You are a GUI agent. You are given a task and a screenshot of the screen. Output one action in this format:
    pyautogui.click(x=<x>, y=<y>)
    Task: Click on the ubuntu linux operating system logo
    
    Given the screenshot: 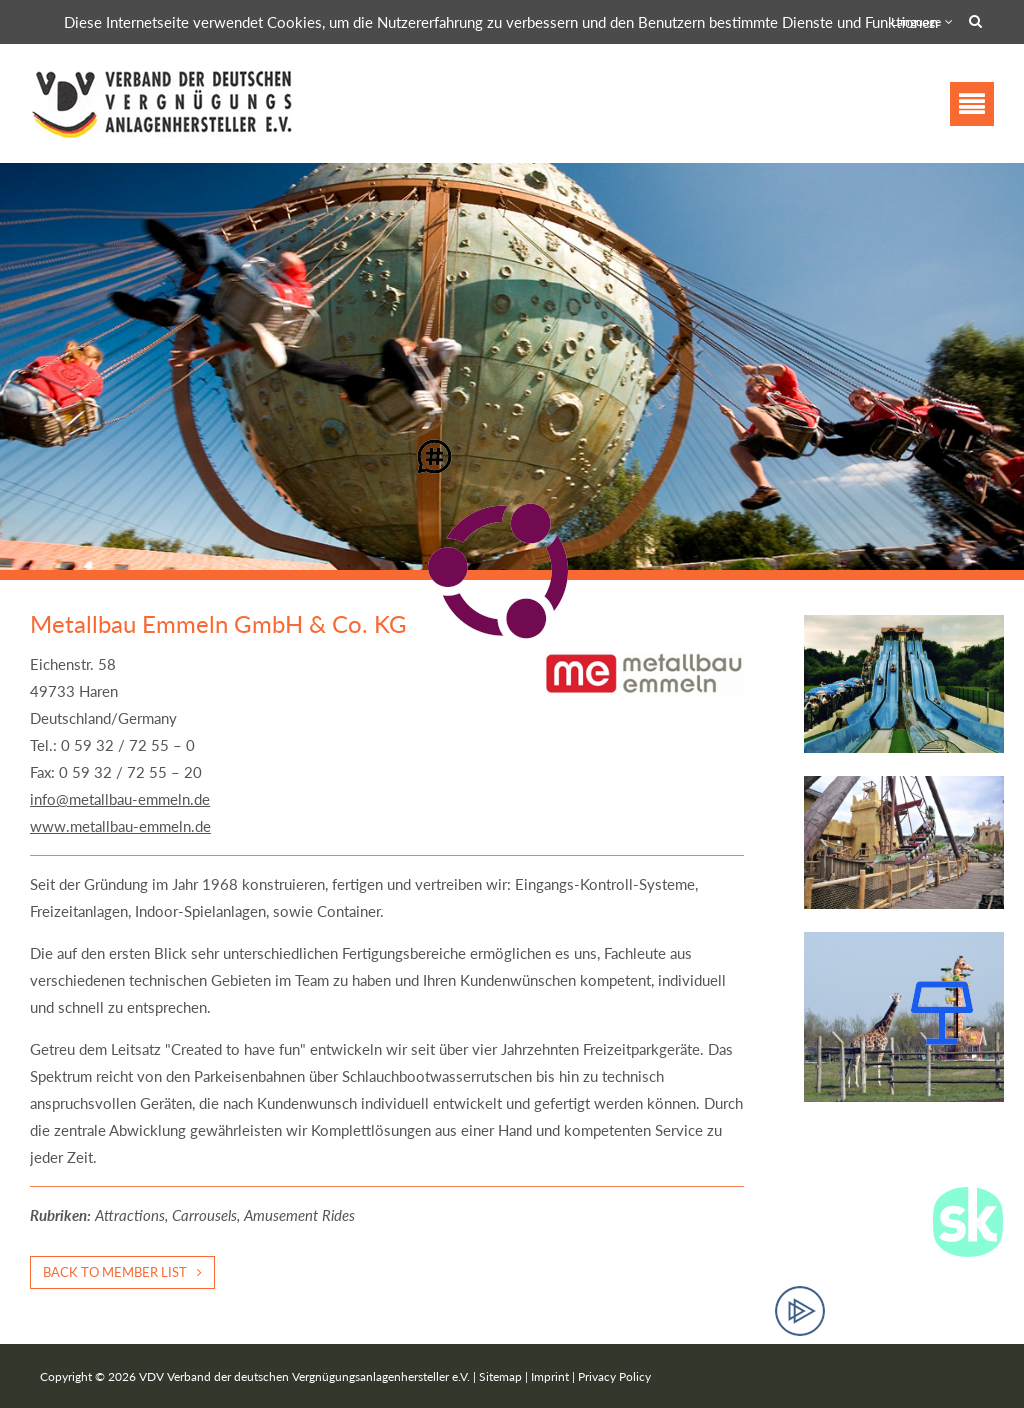 What is the action you would take?
    pyautogui.click(x=498, y=571)
    